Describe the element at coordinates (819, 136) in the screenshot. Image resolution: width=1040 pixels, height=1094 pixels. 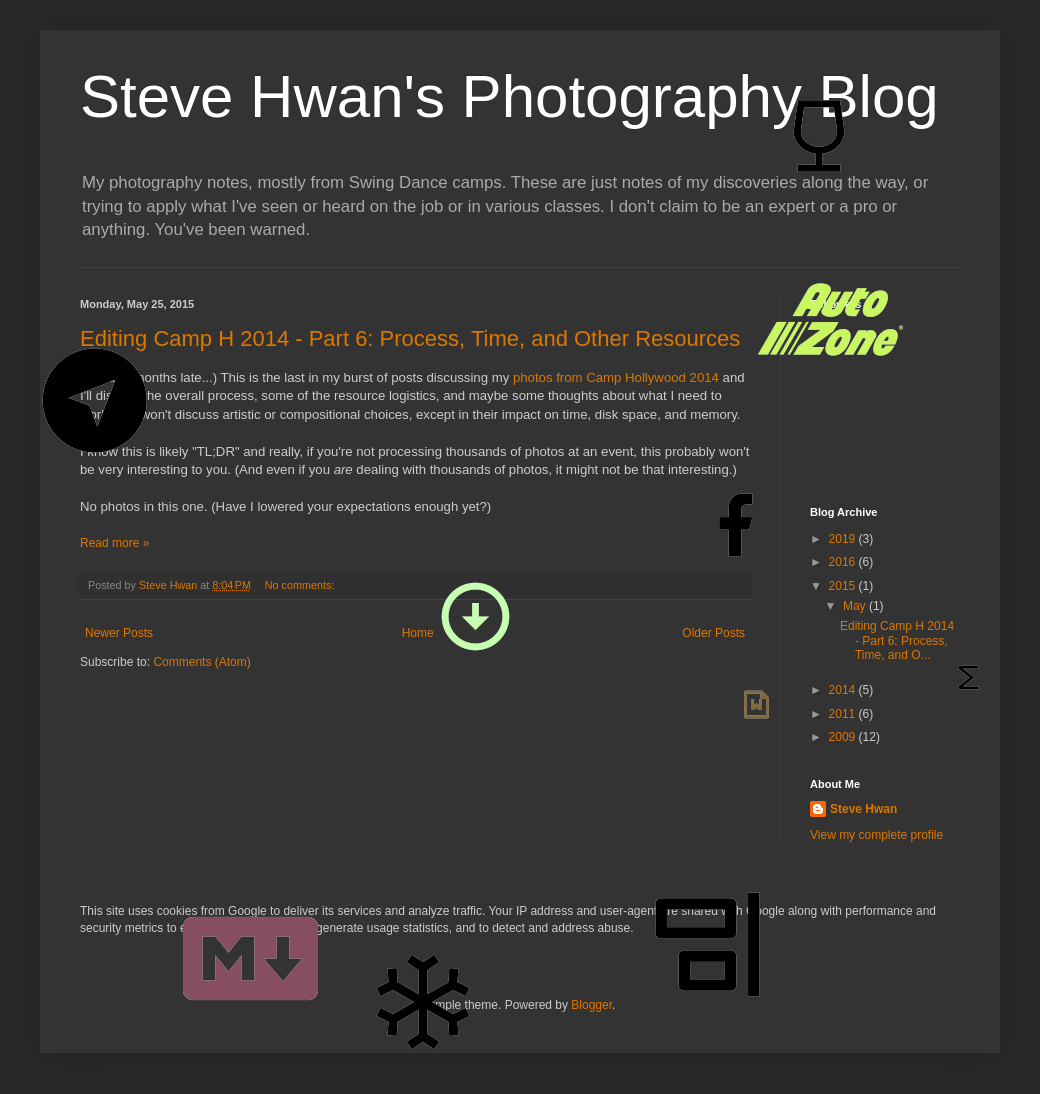
I see `browse wine or beverage menu` at that location.